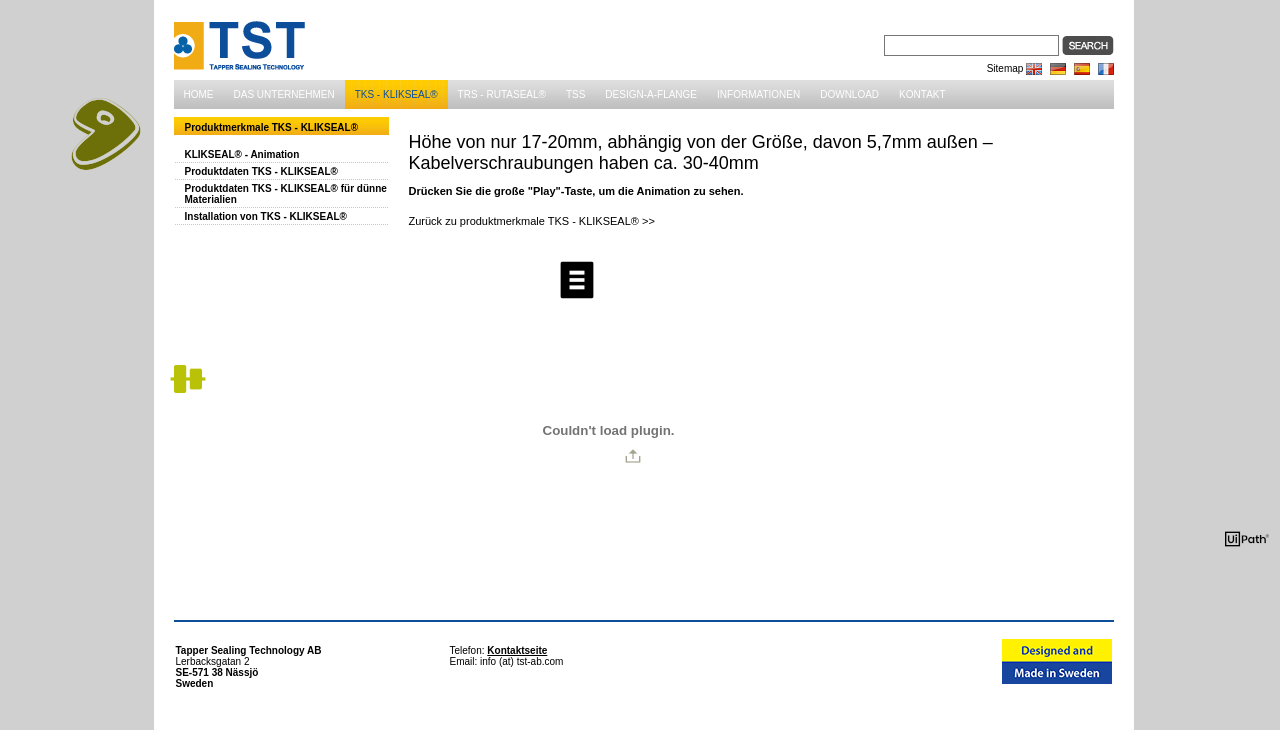 This screenshot has width=1280, height=730. Describe the element at coordinates (188, 379) in the screenshot. I see `align items to vertical center` at that location.